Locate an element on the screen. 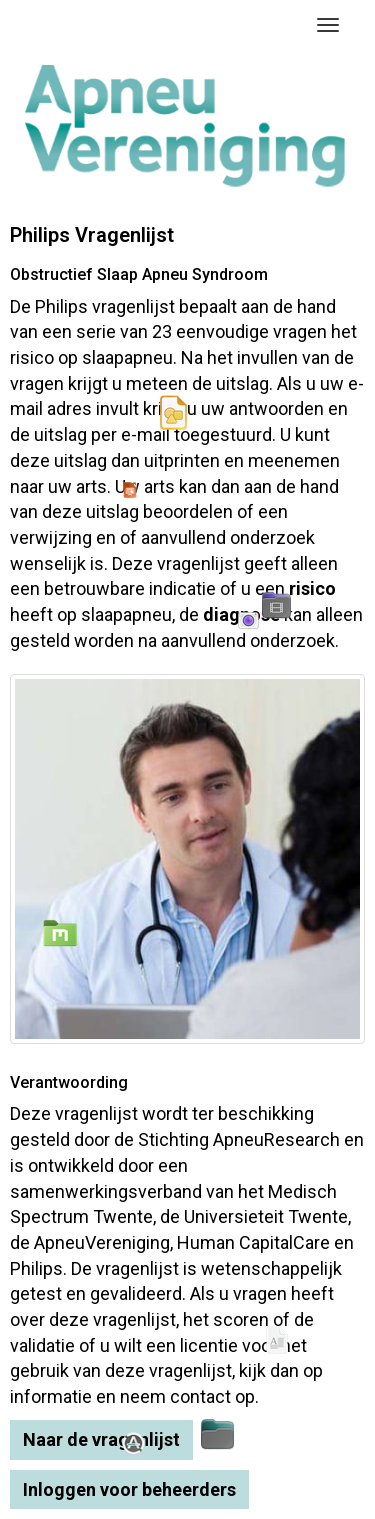 The image size is (375, 1519). open a rich text format document is located at coordinates (277, 1340).